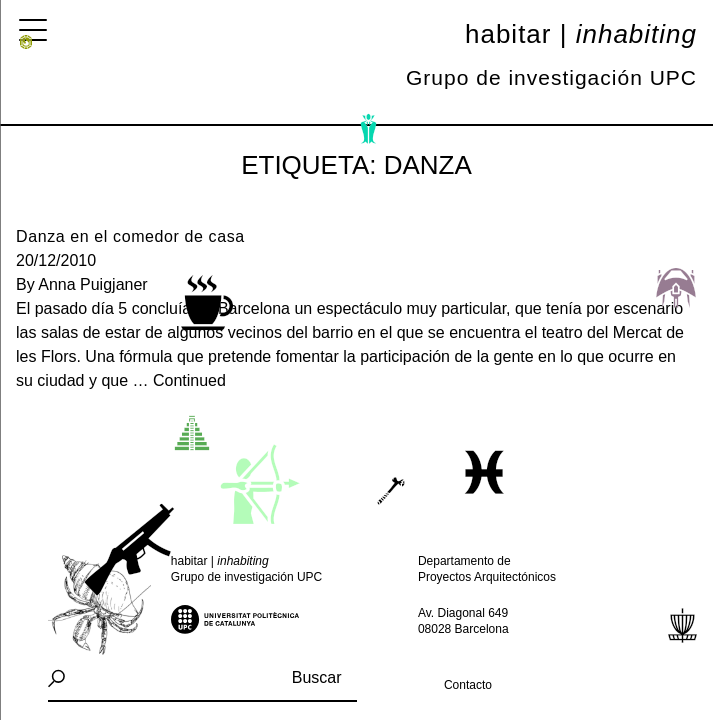  I want to click on find nearby coffee shops or cafés, so click(207, 302).